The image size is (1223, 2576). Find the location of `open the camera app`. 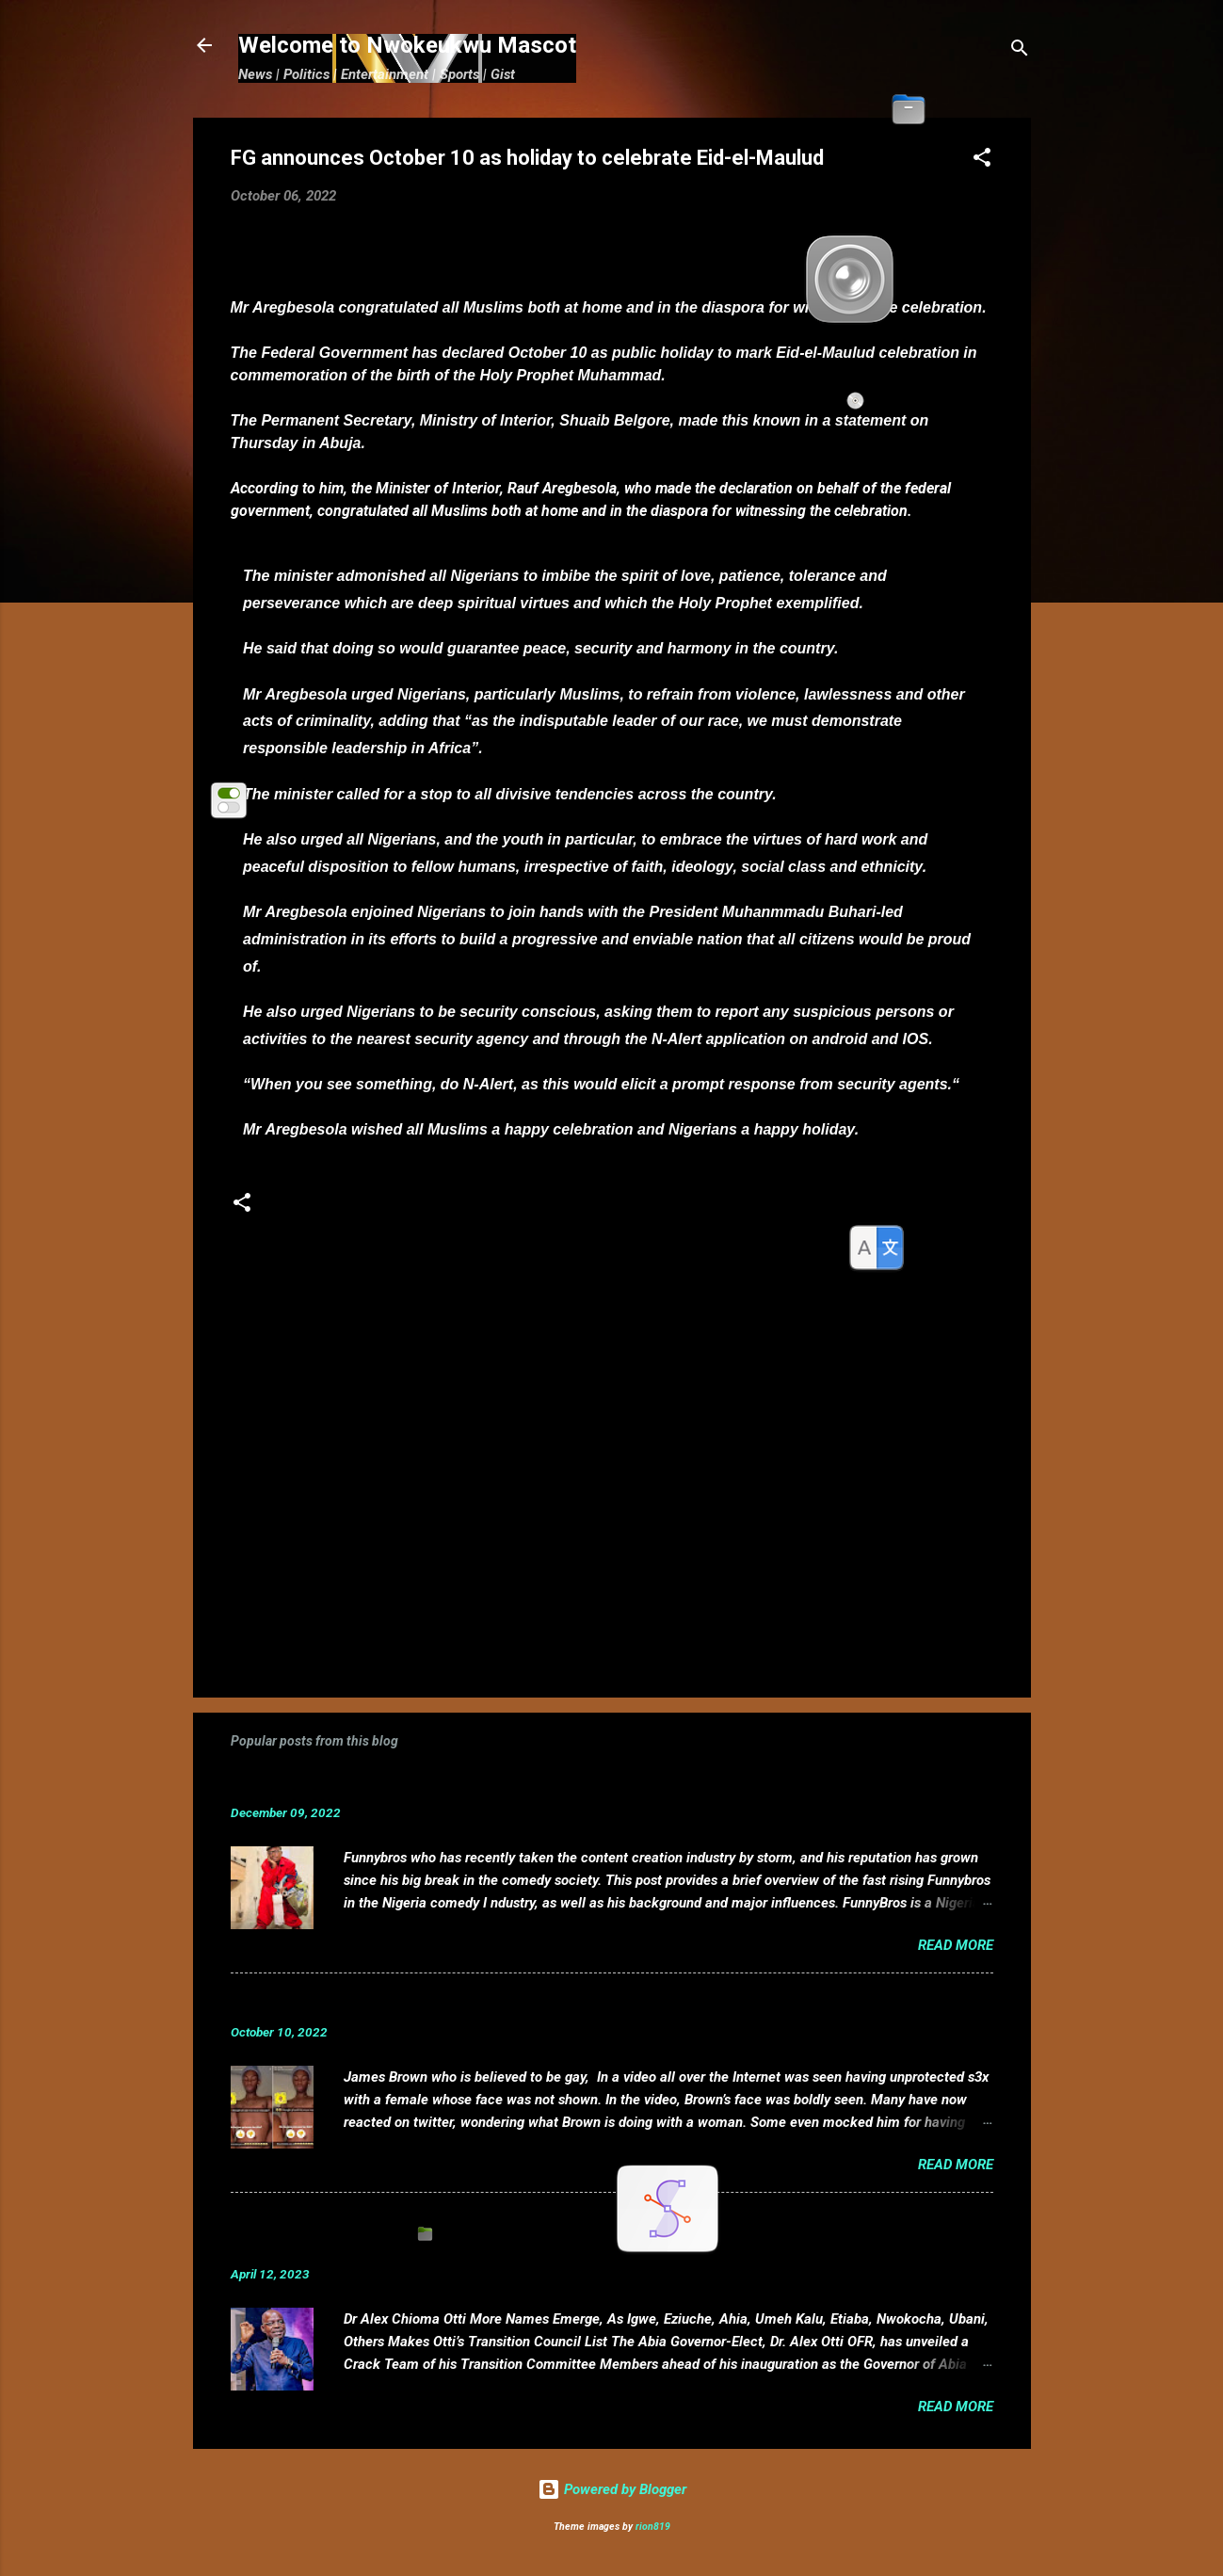

open the camera app is located at coordinates (849, 279).